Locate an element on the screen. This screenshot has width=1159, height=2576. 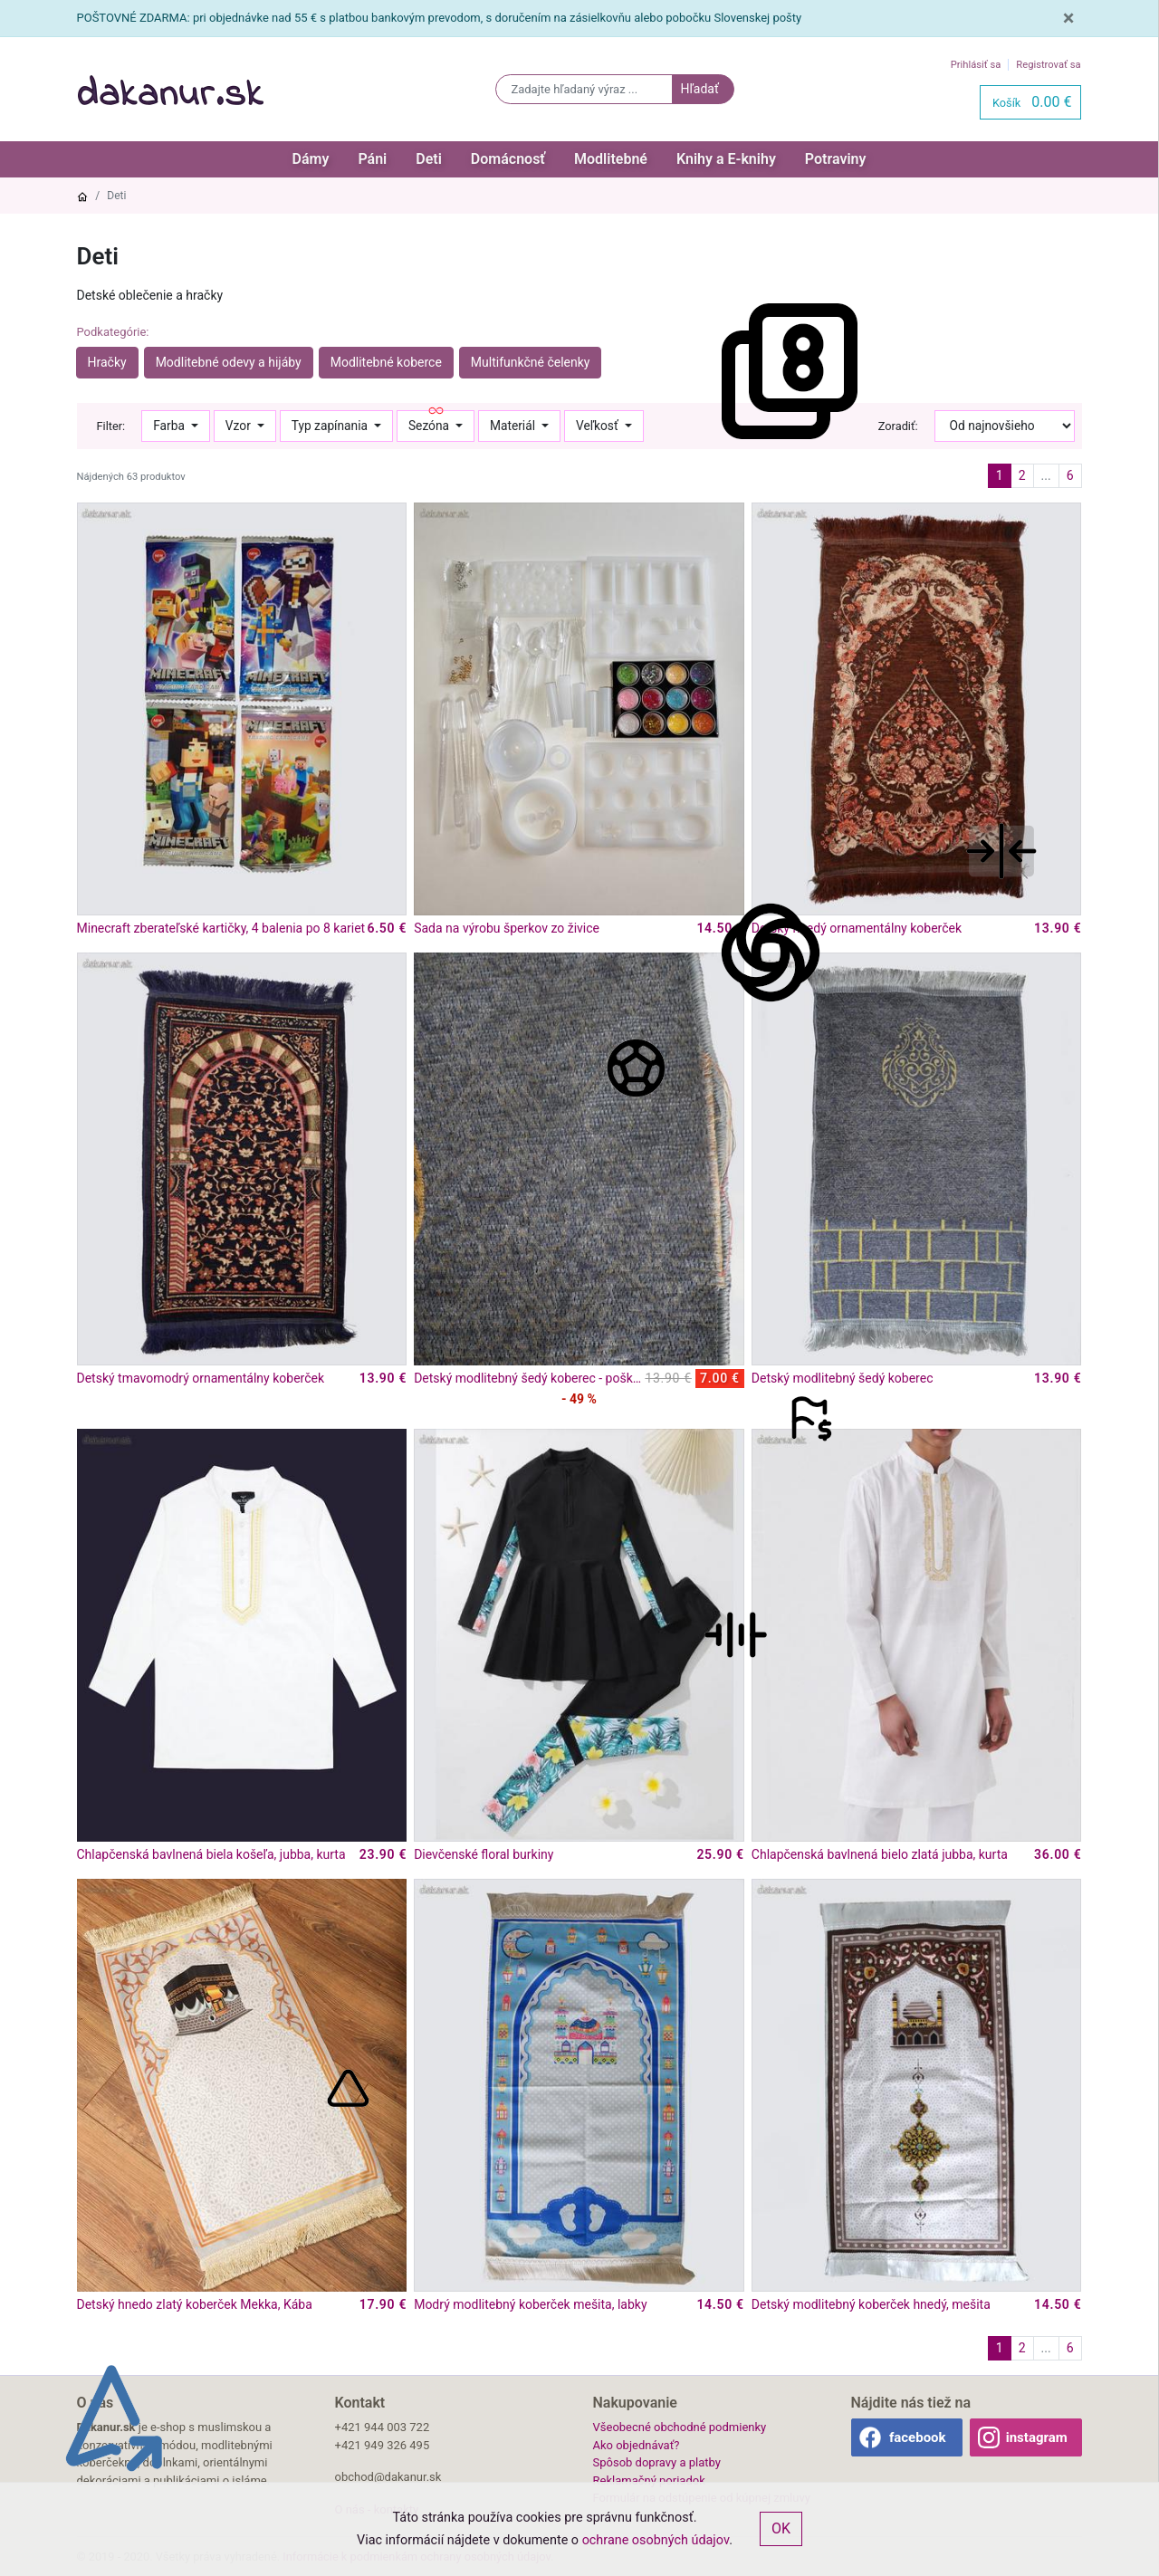
view item 8 in a collection is located at coordinates (790, 371).